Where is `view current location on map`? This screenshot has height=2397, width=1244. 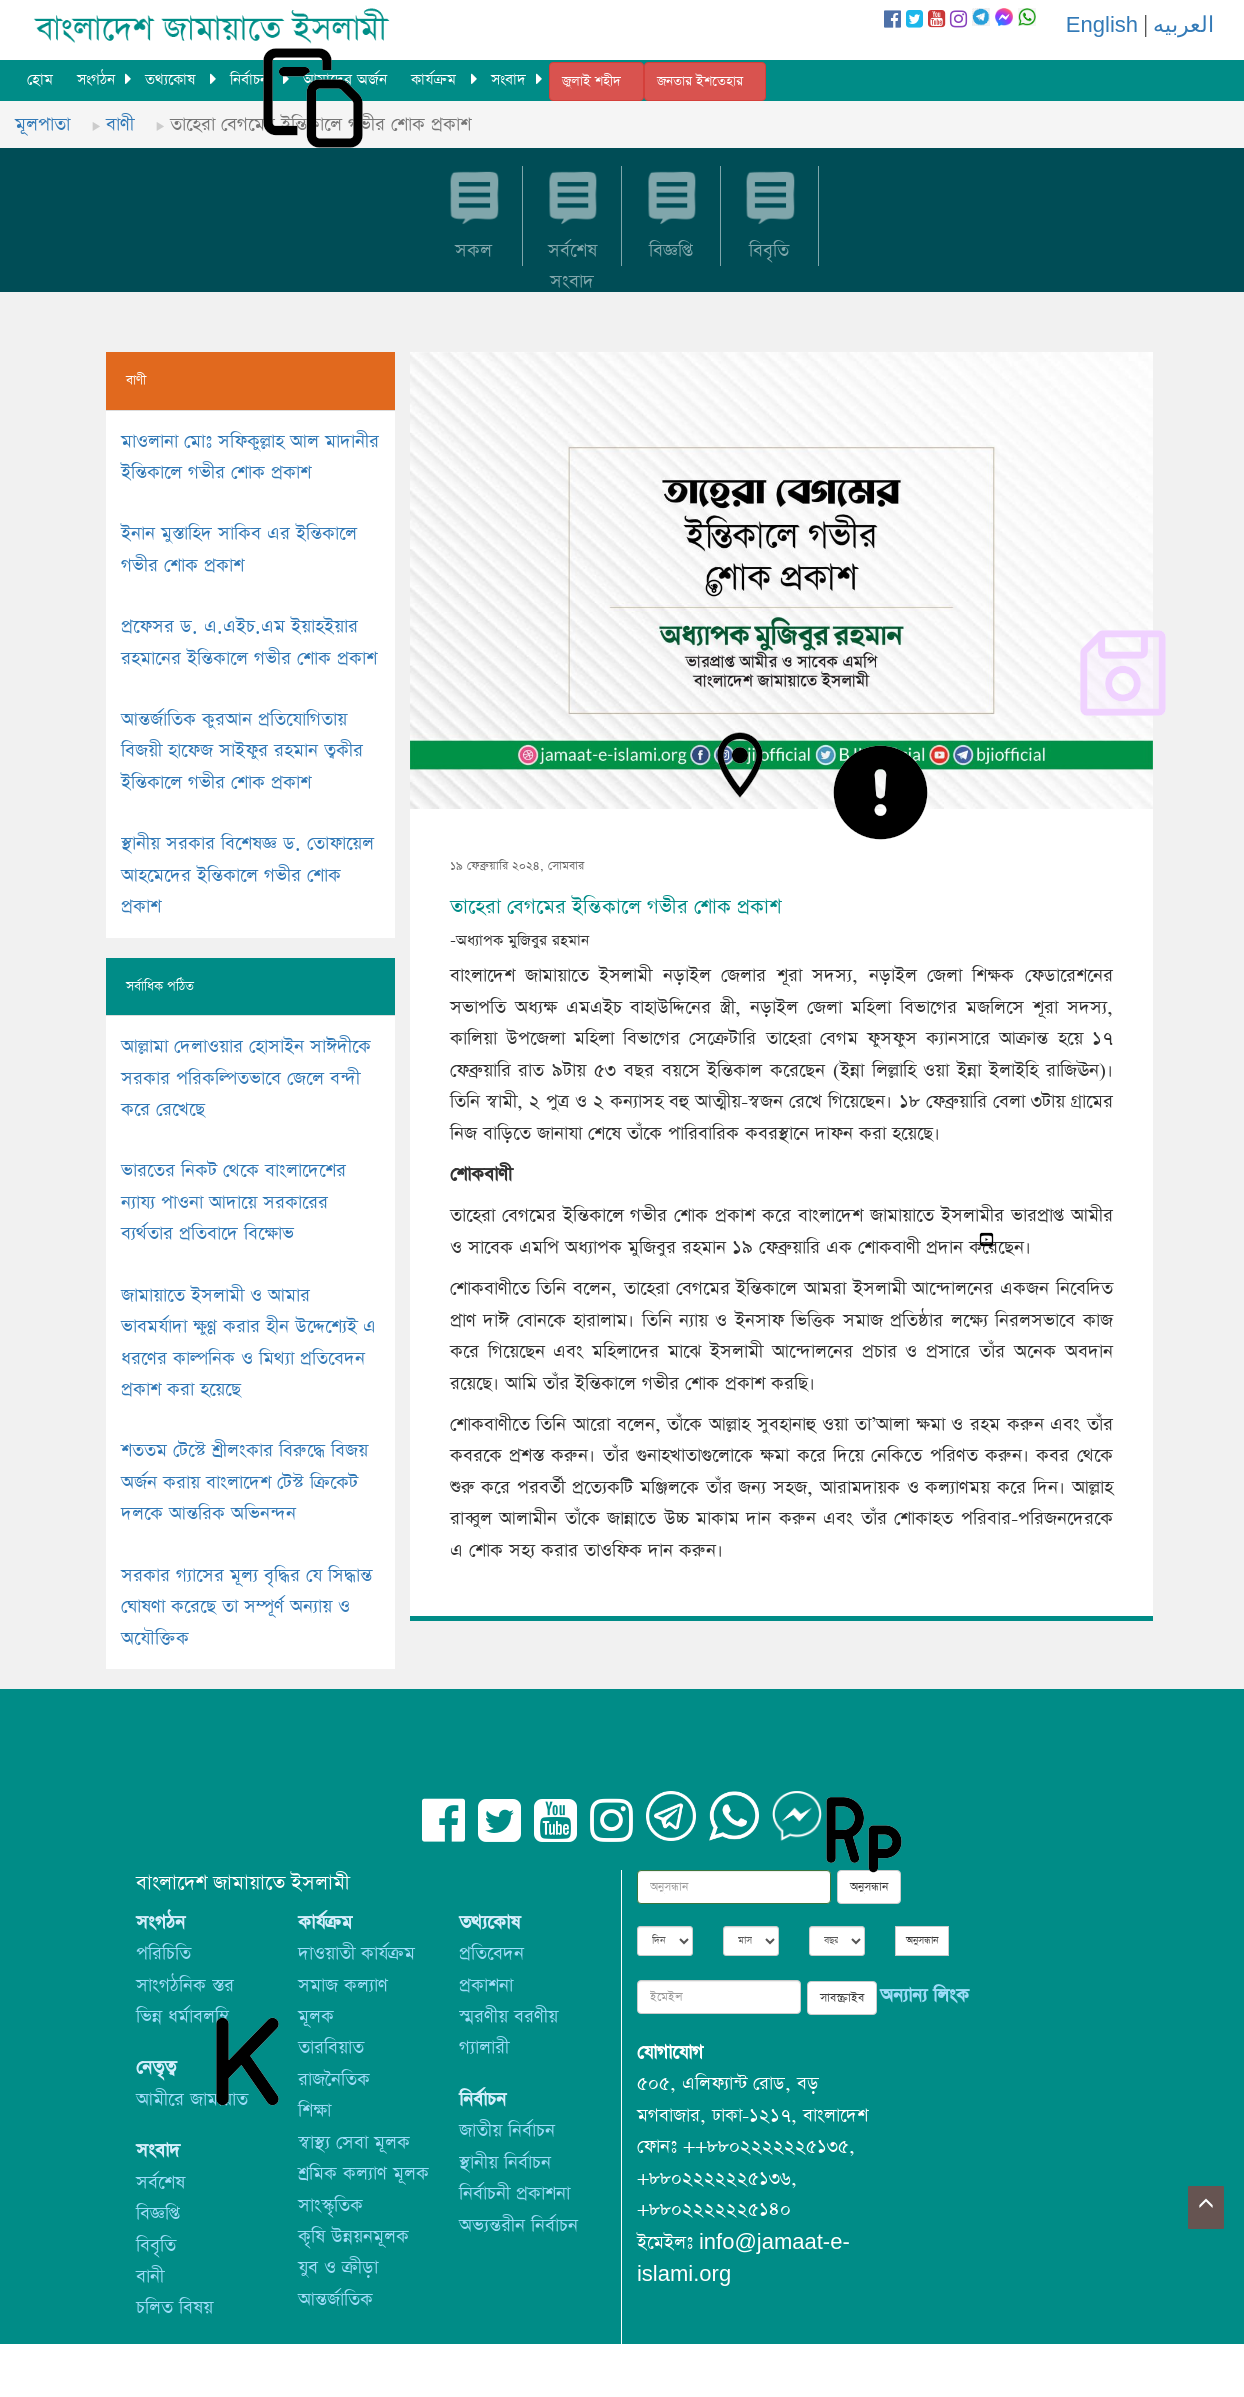 view current location on map is located at coordinates (740, 765).